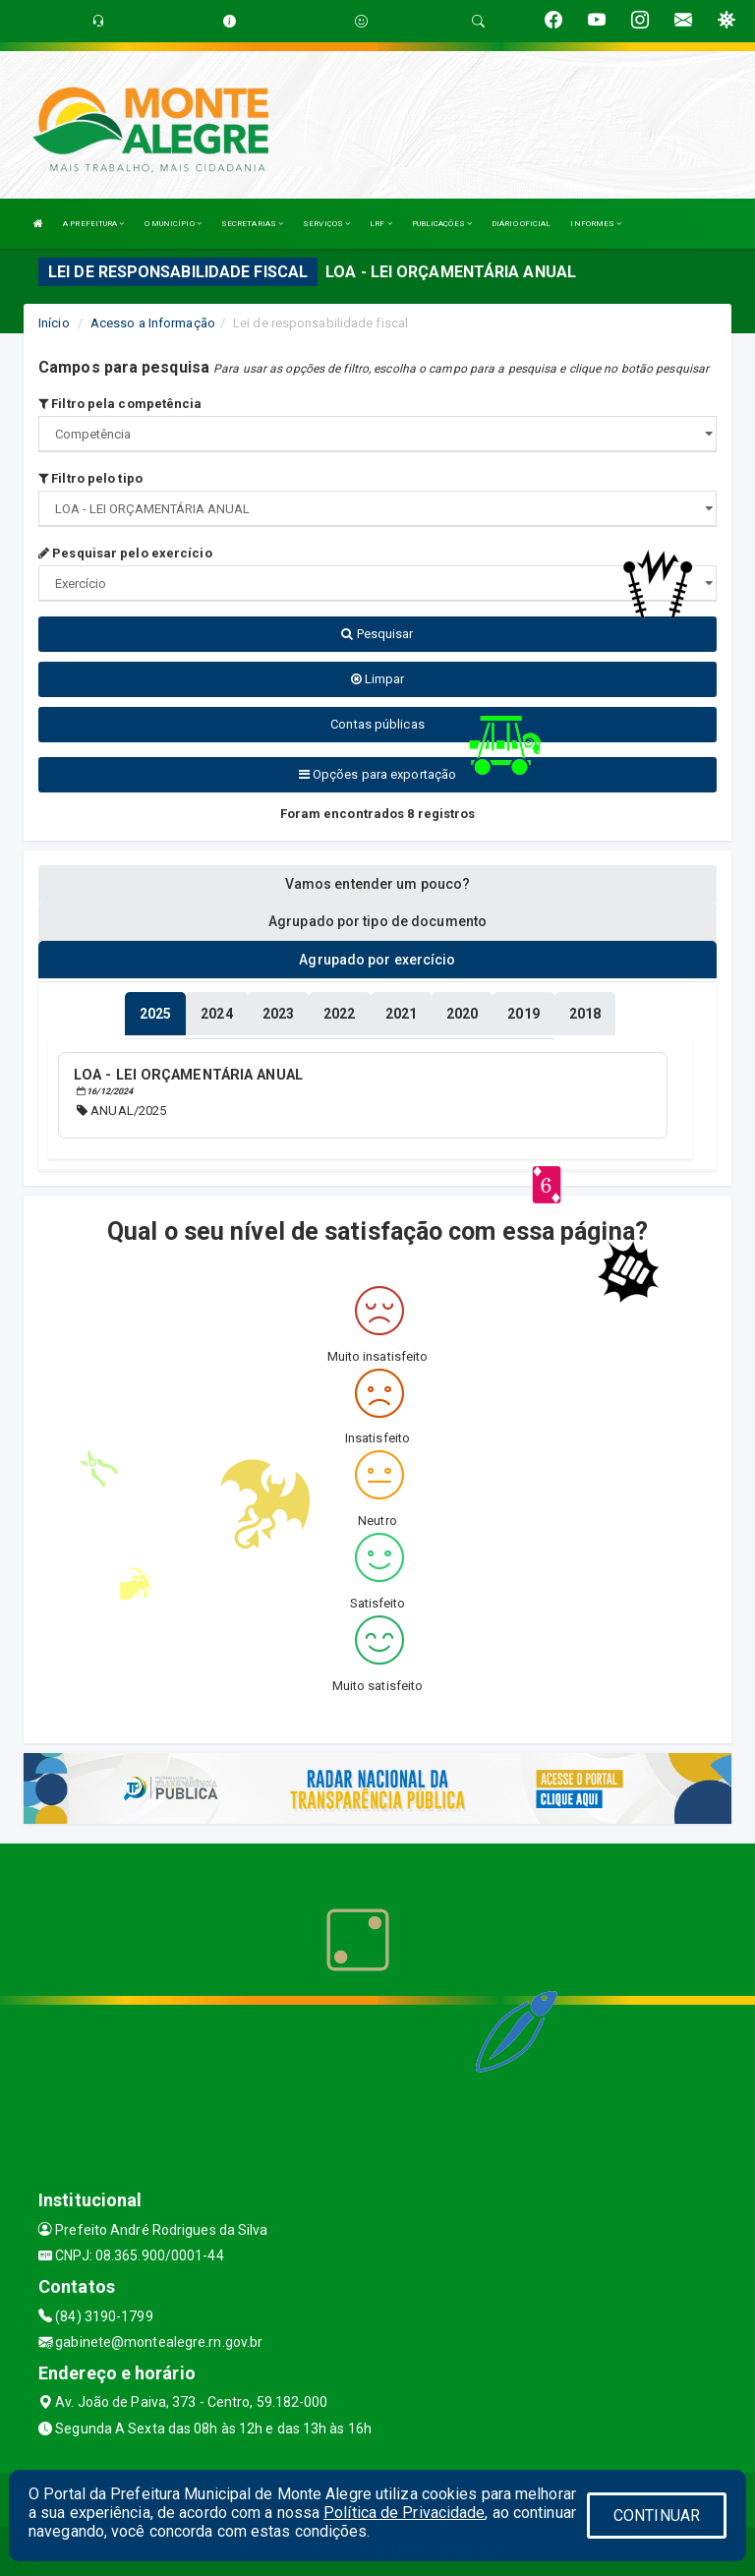 The height and width of the screenshot is (2576, 755). Describe the element at coordinates (505, 745) in the screenshot. I see `select siege ram unit in strategy game` at that location.